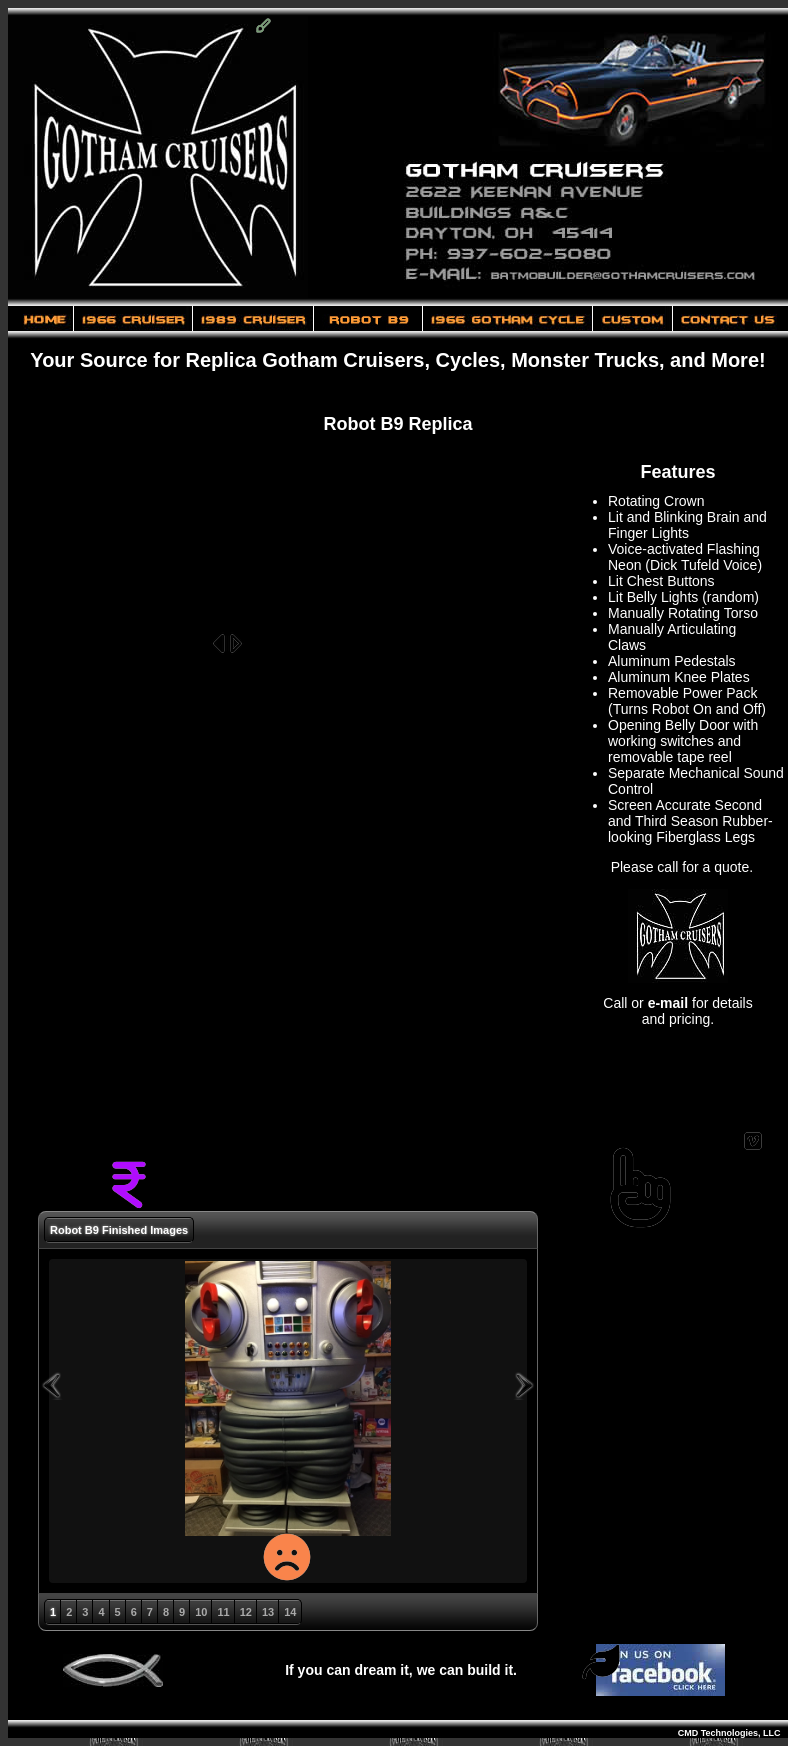 This screenshot has height=1746, width=788. What do you see at coordinates (640, 1187) in the screenshot?
I see `tap to select or indicate something` at bounding box center [640, 1187].